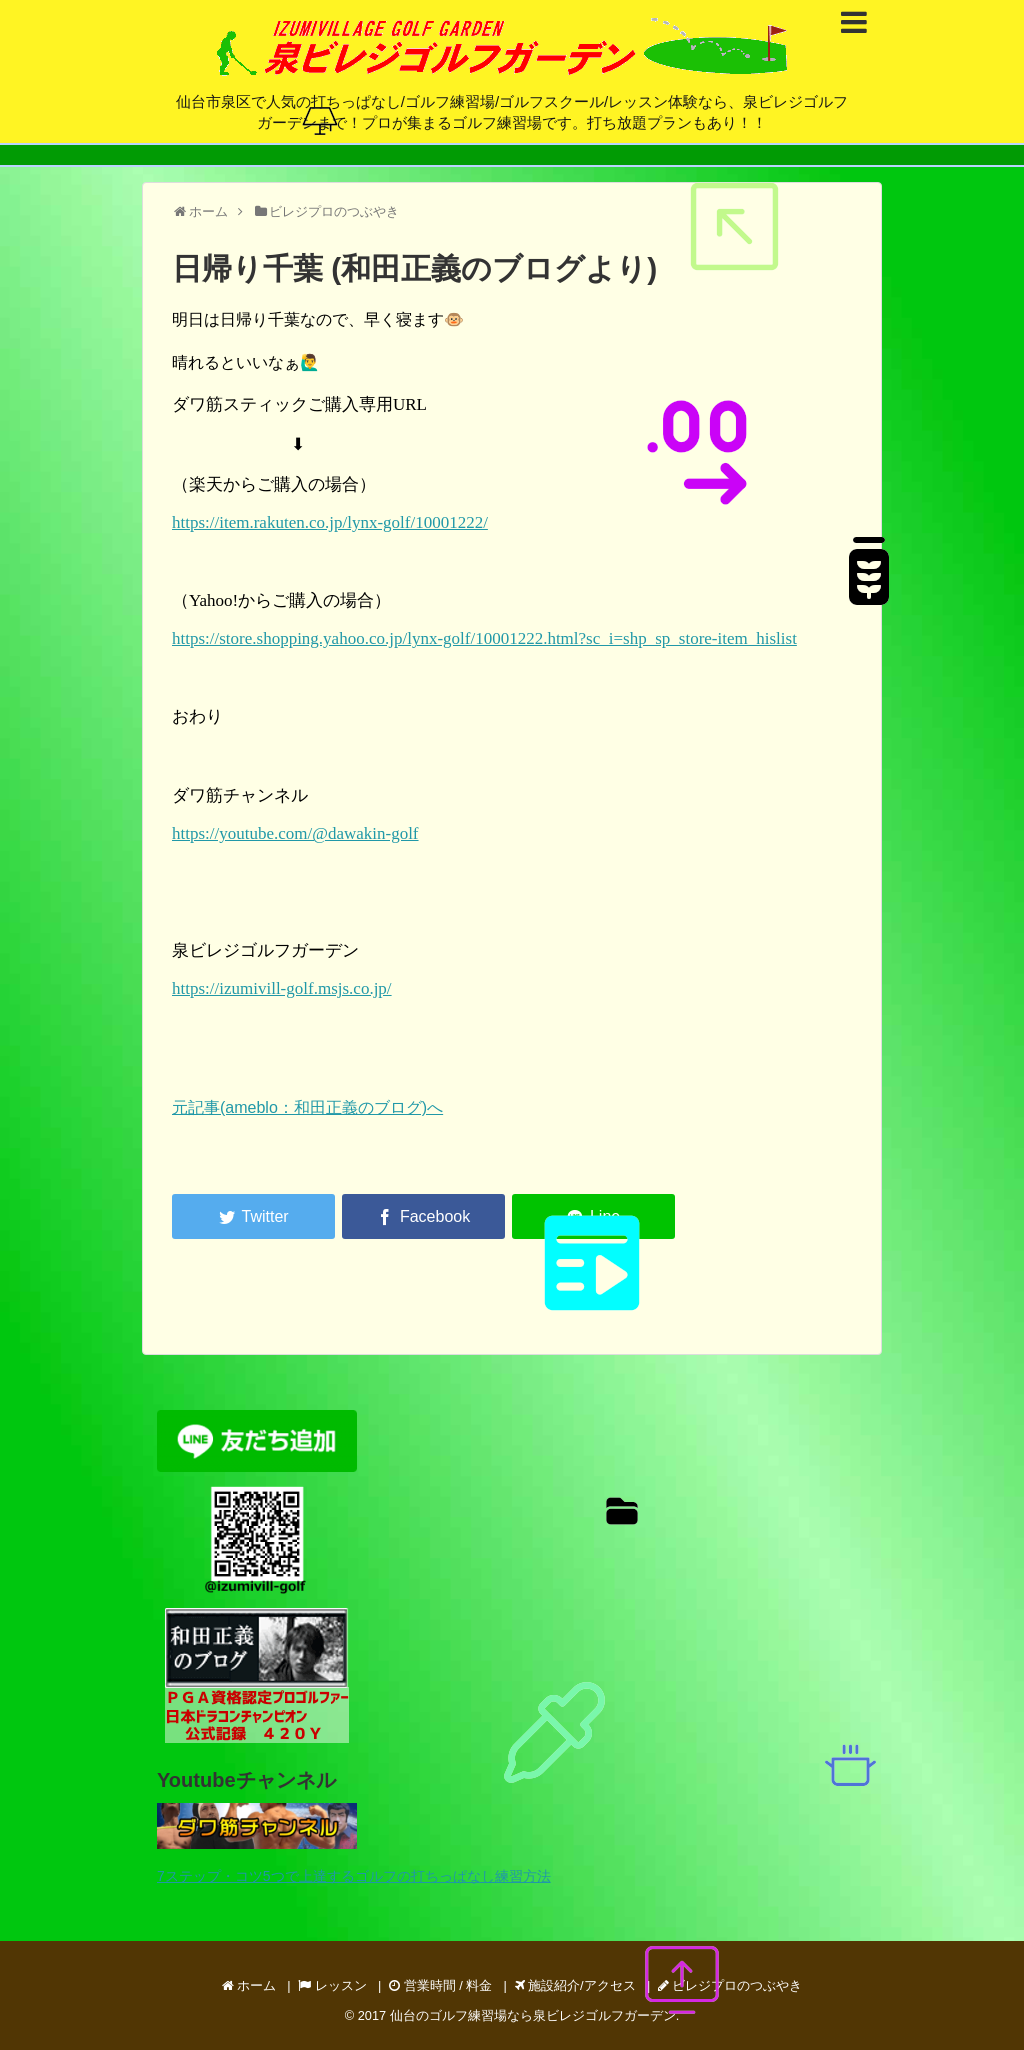 The width and height of the screenshot is (1024, 2050). Describe the element at coordinates (869, 573) in the screenshot. I see `view stored grain or wheat inventory` at that location.